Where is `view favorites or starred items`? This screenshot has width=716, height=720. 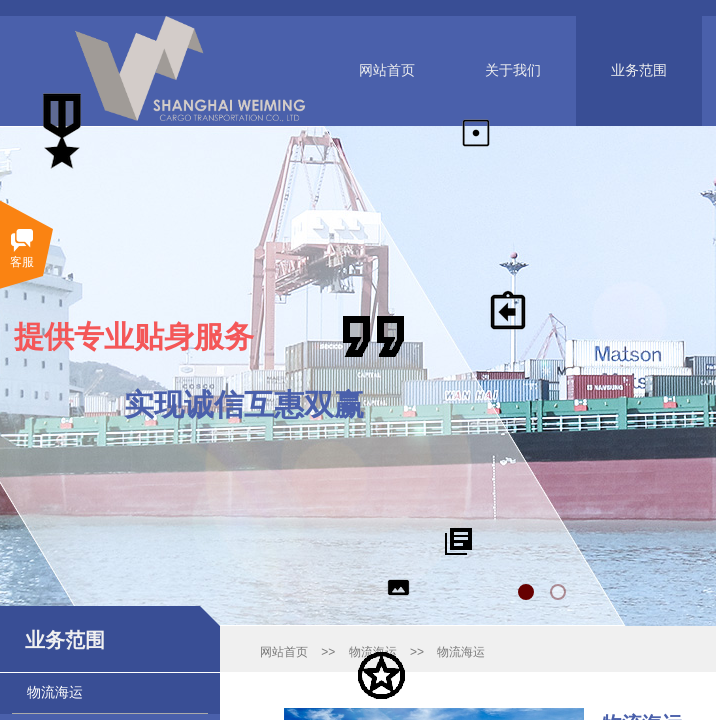
view favorites or starred items is located at coordinates (381, 675).